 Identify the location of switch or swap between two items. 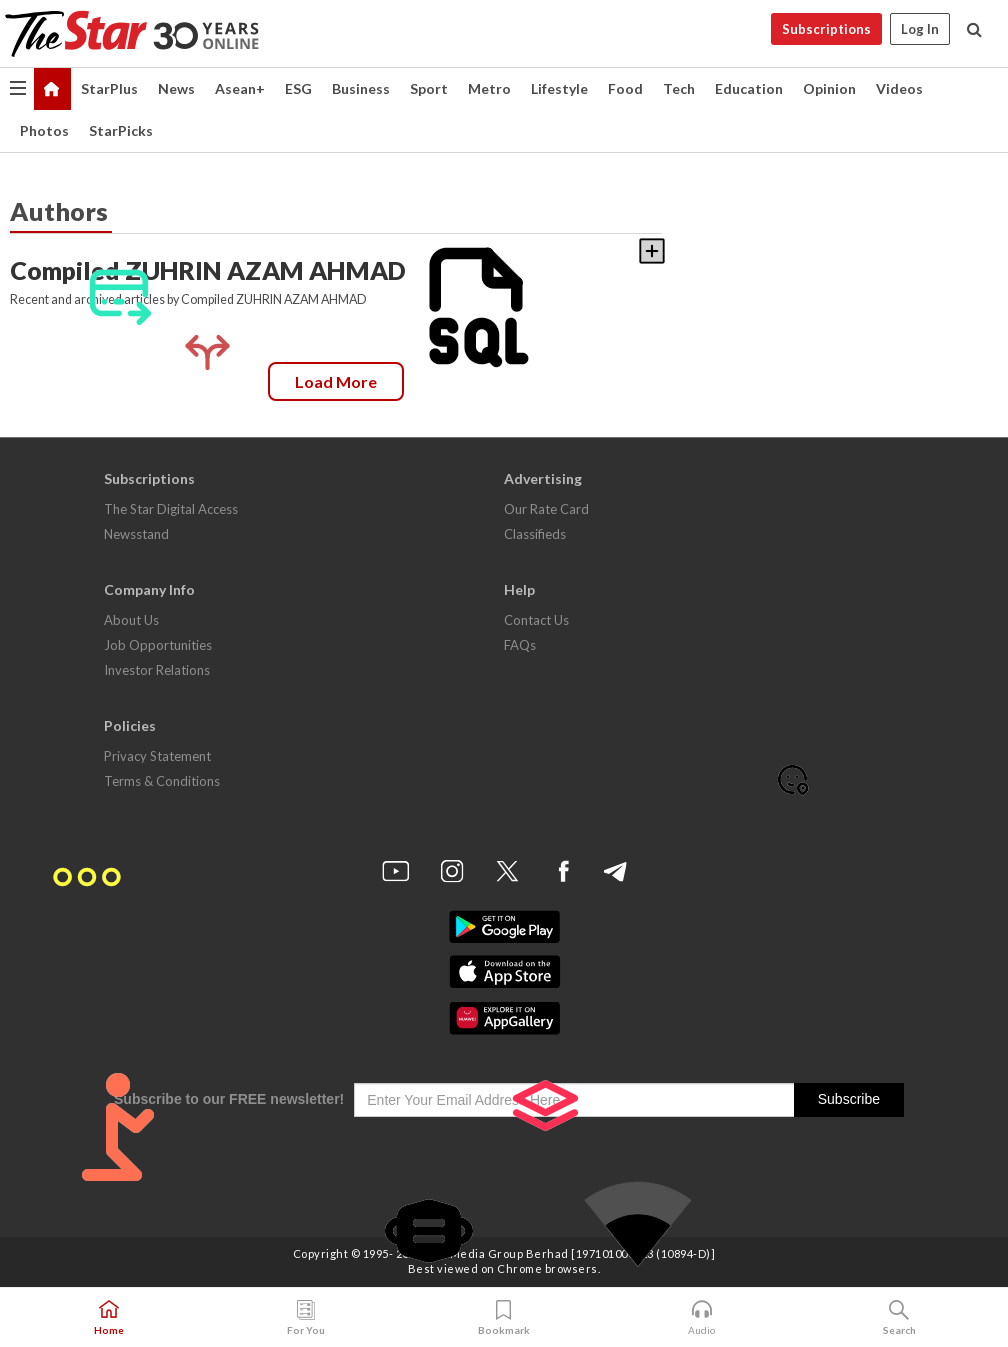
(207, 352).